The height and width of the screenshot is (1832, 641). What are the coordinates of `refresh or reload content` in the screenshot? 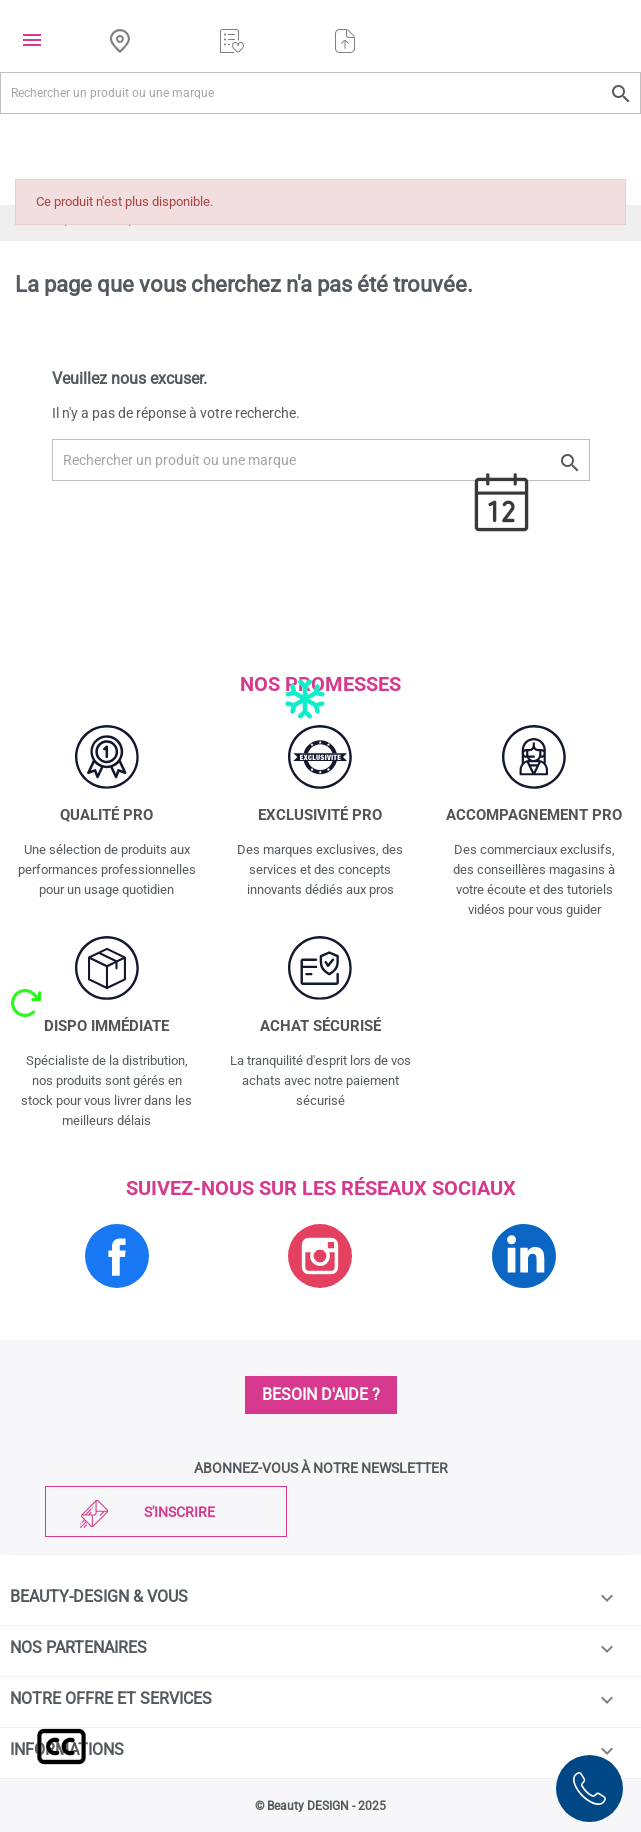 It's located at (25, 1003).